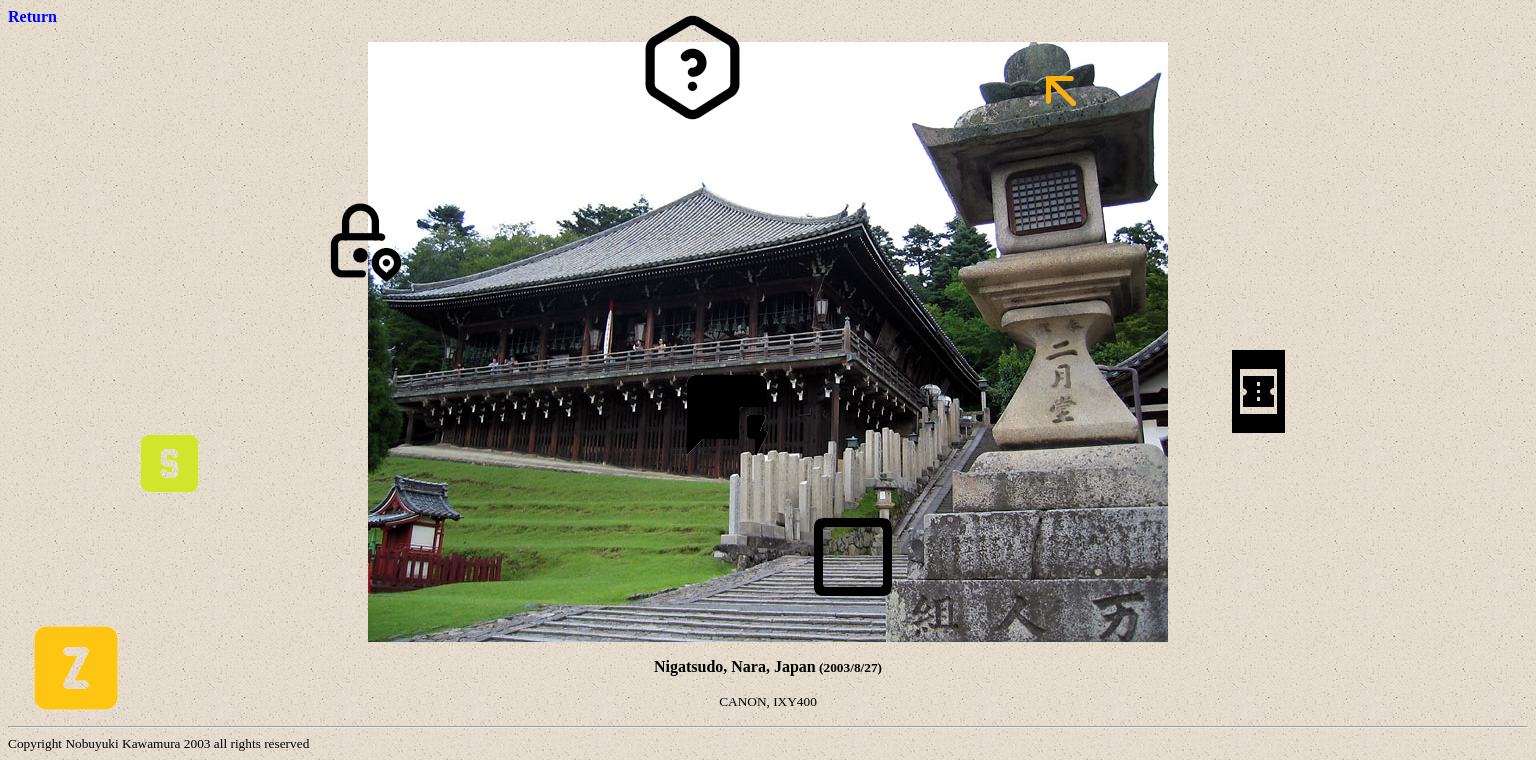 The image size is (1536, 760). I want to click on send a quick reply to a message, so click(727, 415).